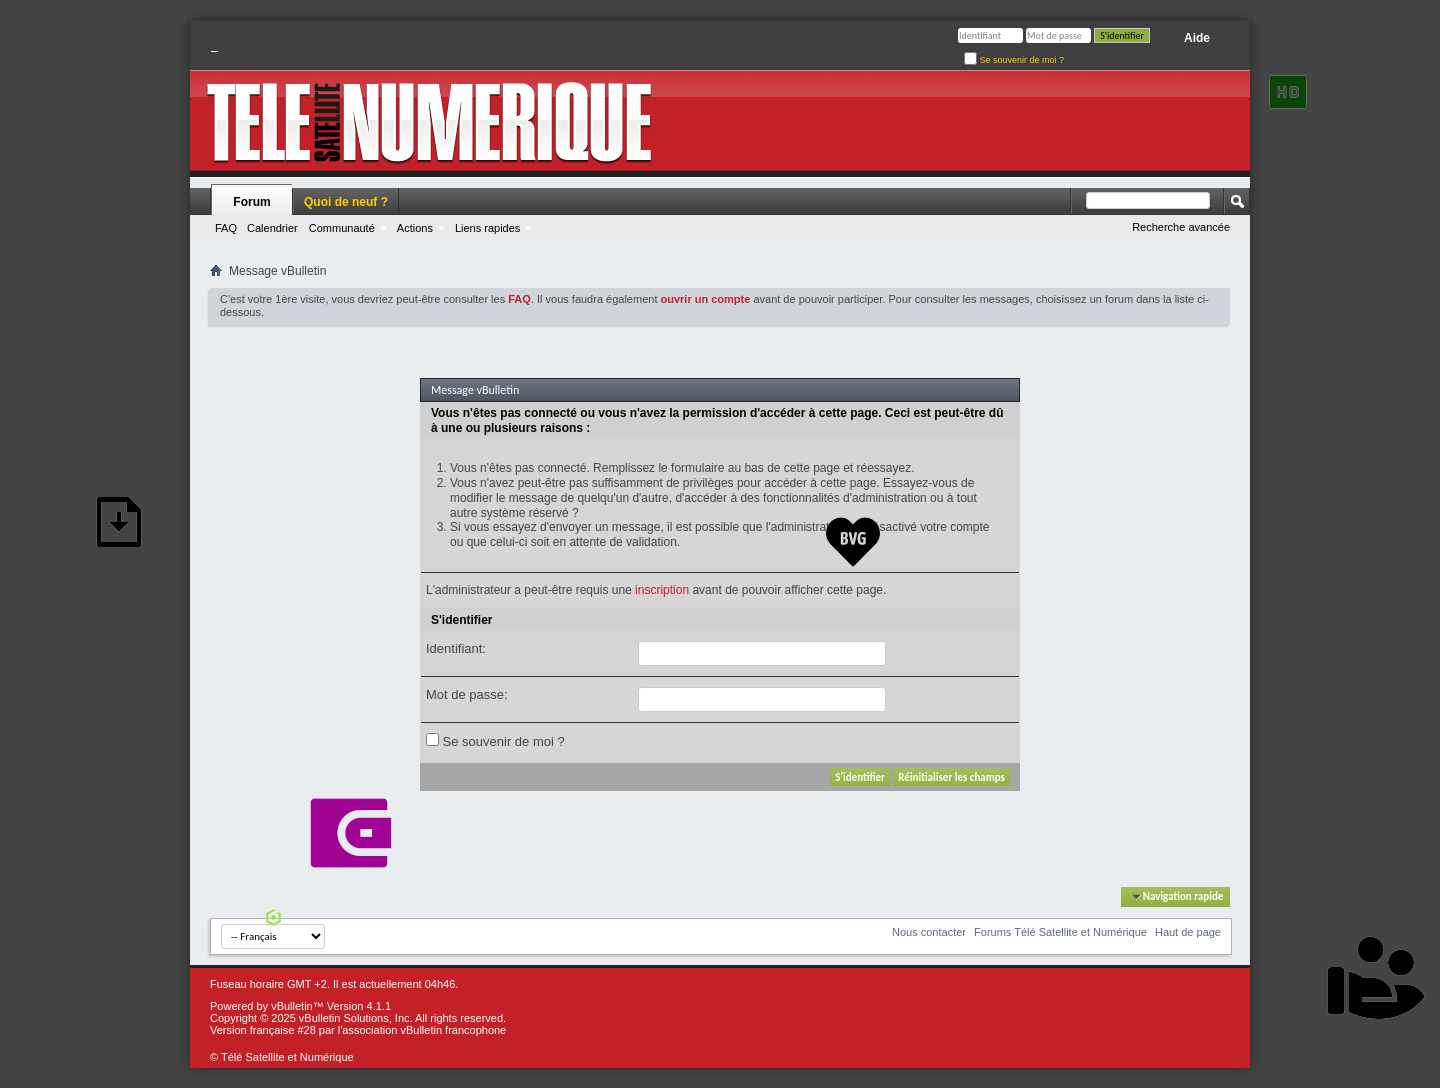 This screenshot has height=1088, width=1440. Describe the element at coordinates (119, 522) in the screenshot. I see `download this file` at that location.